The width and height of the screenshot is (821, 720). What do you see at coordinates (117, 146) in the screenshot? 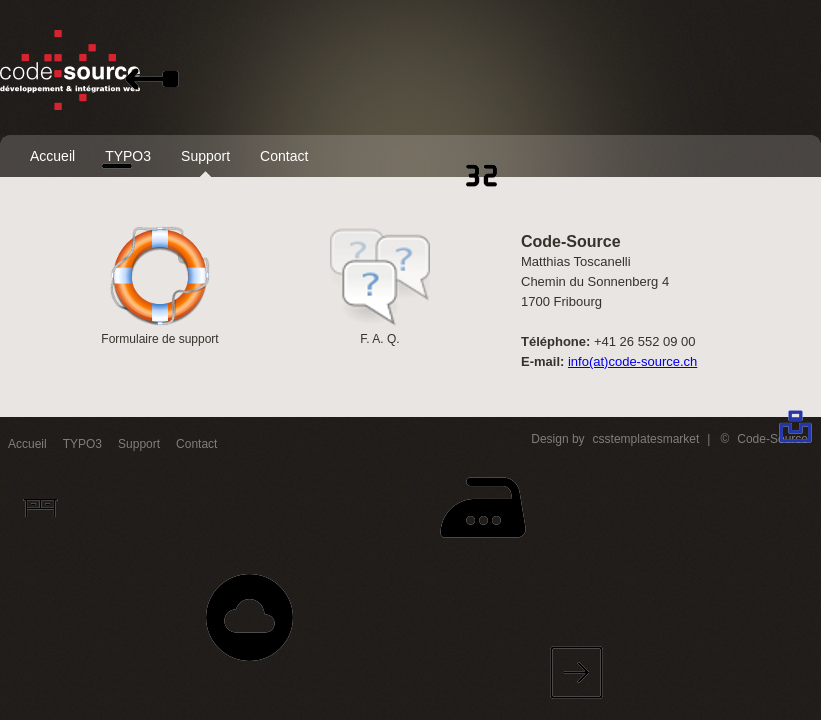
I see `minimize the current window` at bounding box center [117, 146].